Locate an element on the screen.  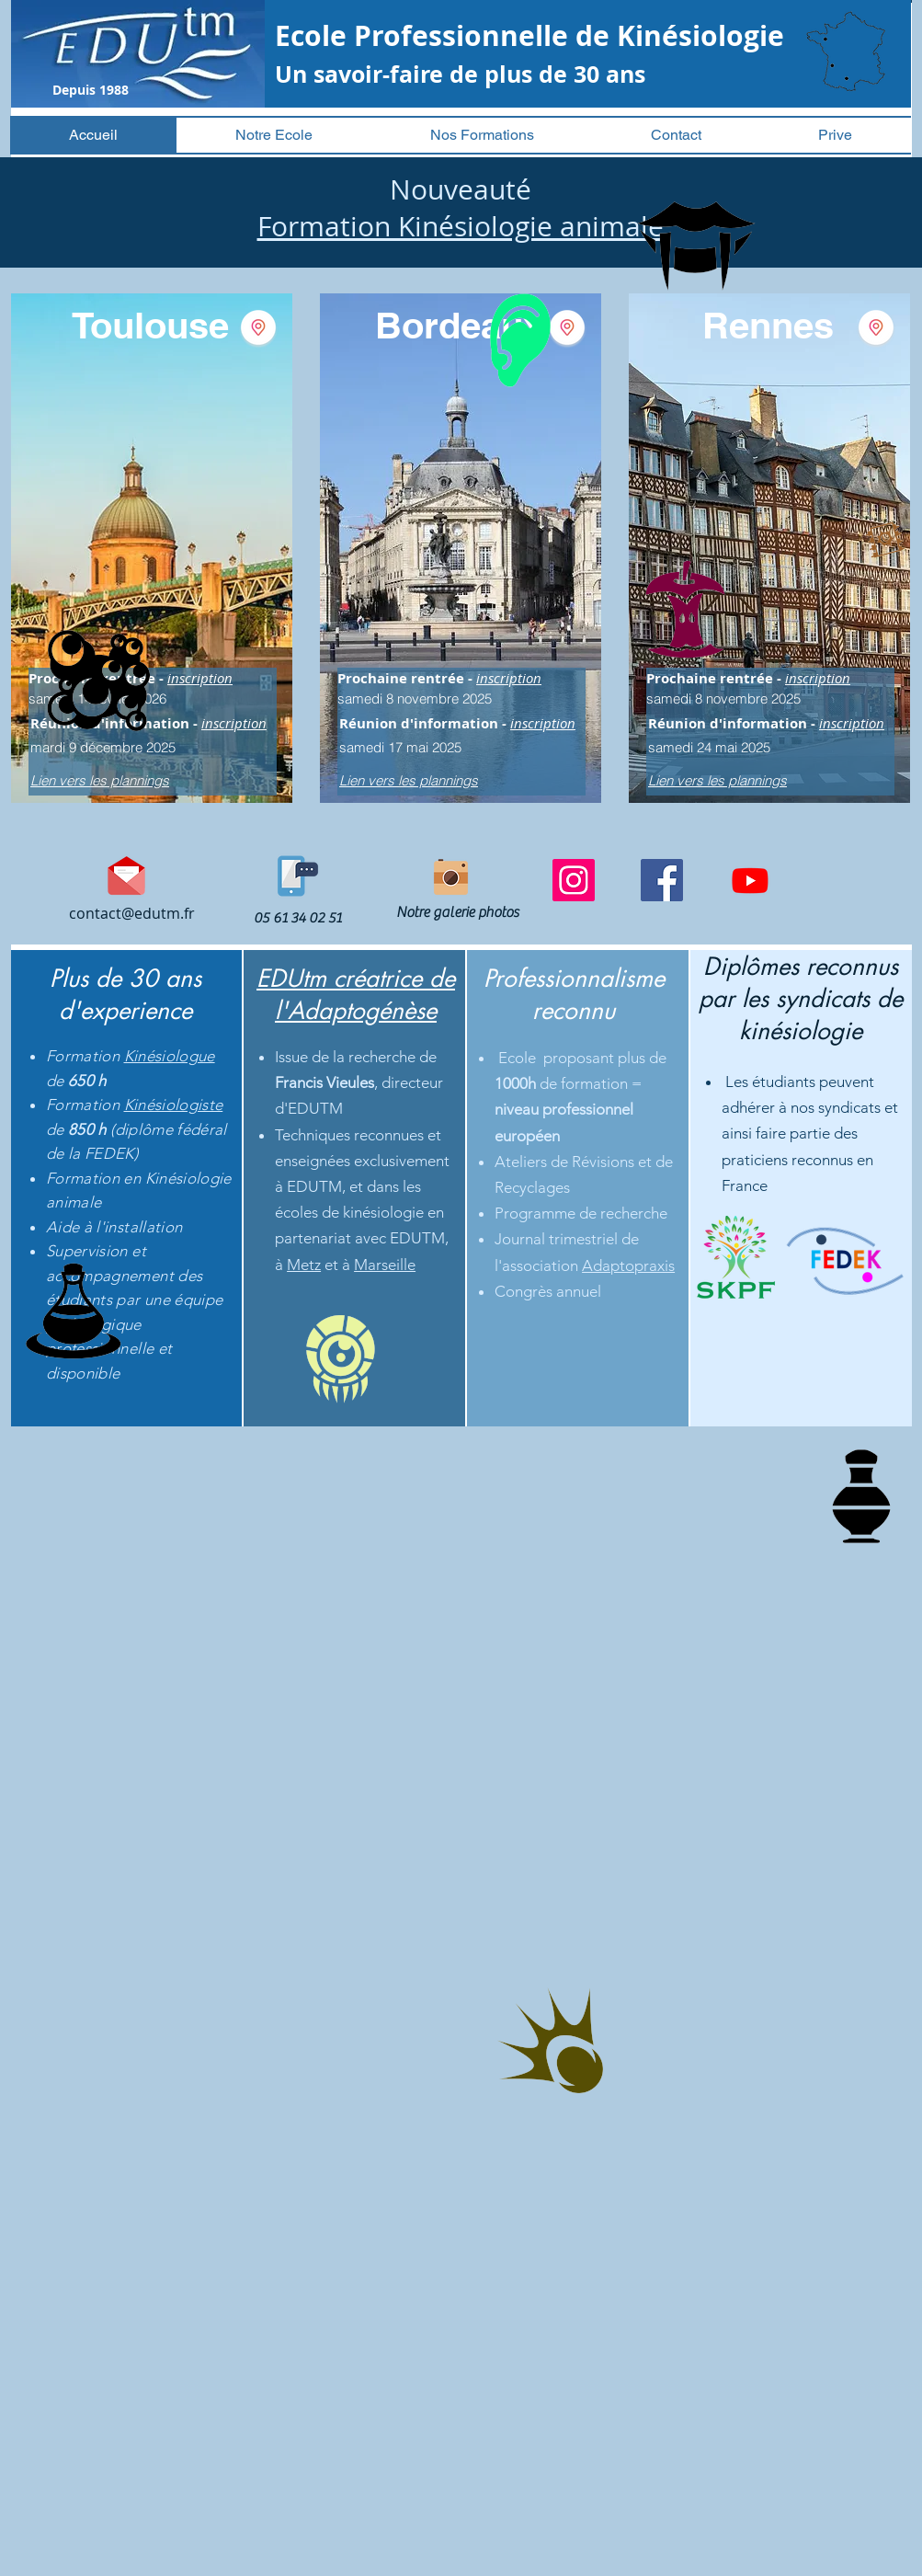
adjust audio or sound settings is located at coordinates (520, 340).